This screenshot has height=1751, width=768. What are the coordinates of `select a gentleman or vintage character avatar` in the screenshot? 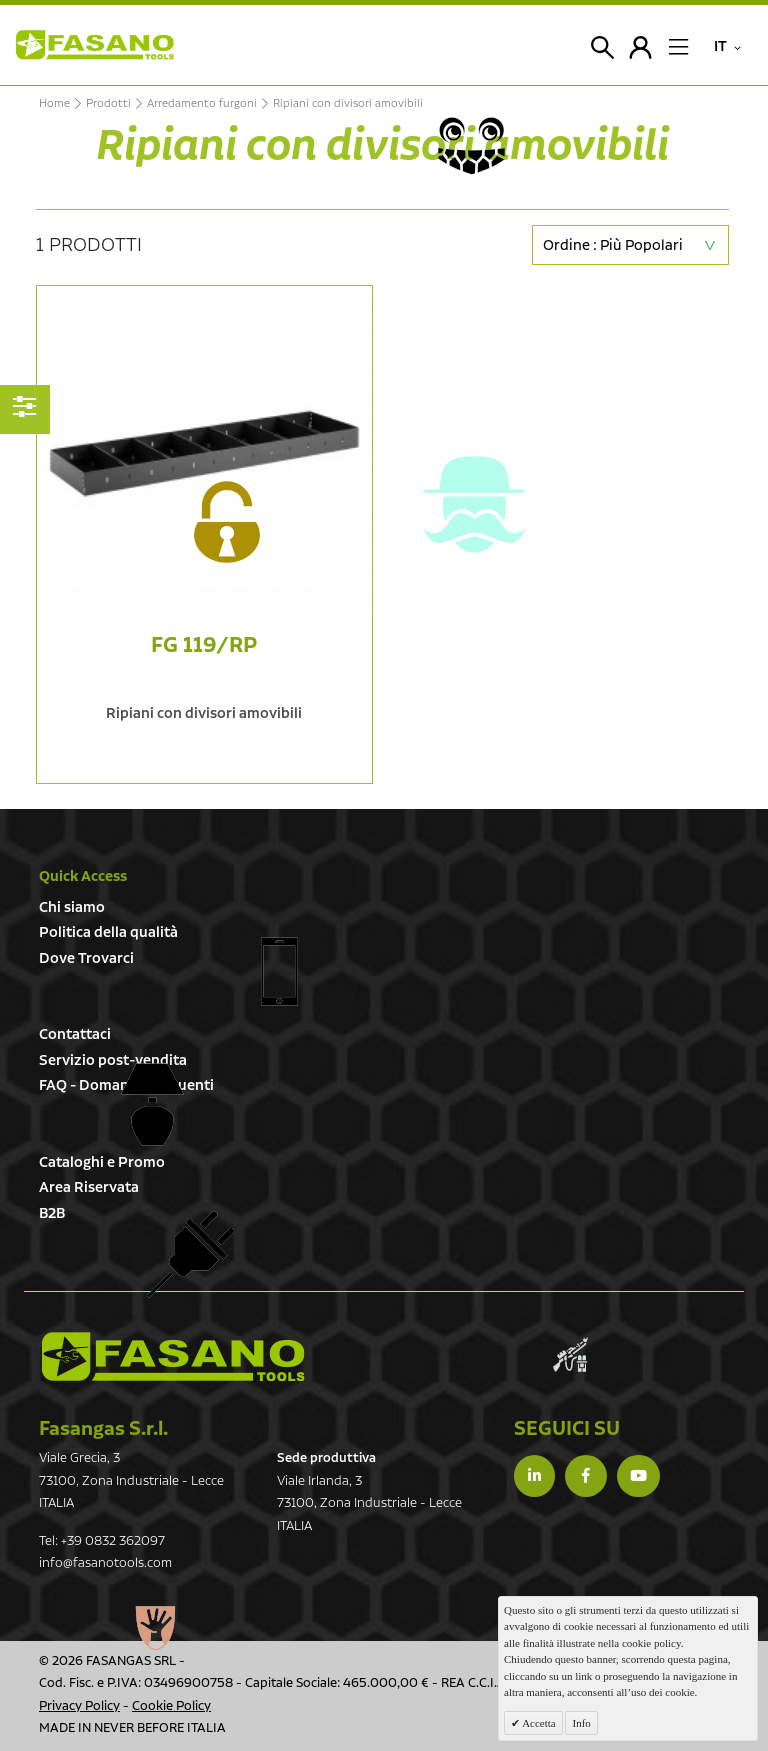 It's located at (474, 504).